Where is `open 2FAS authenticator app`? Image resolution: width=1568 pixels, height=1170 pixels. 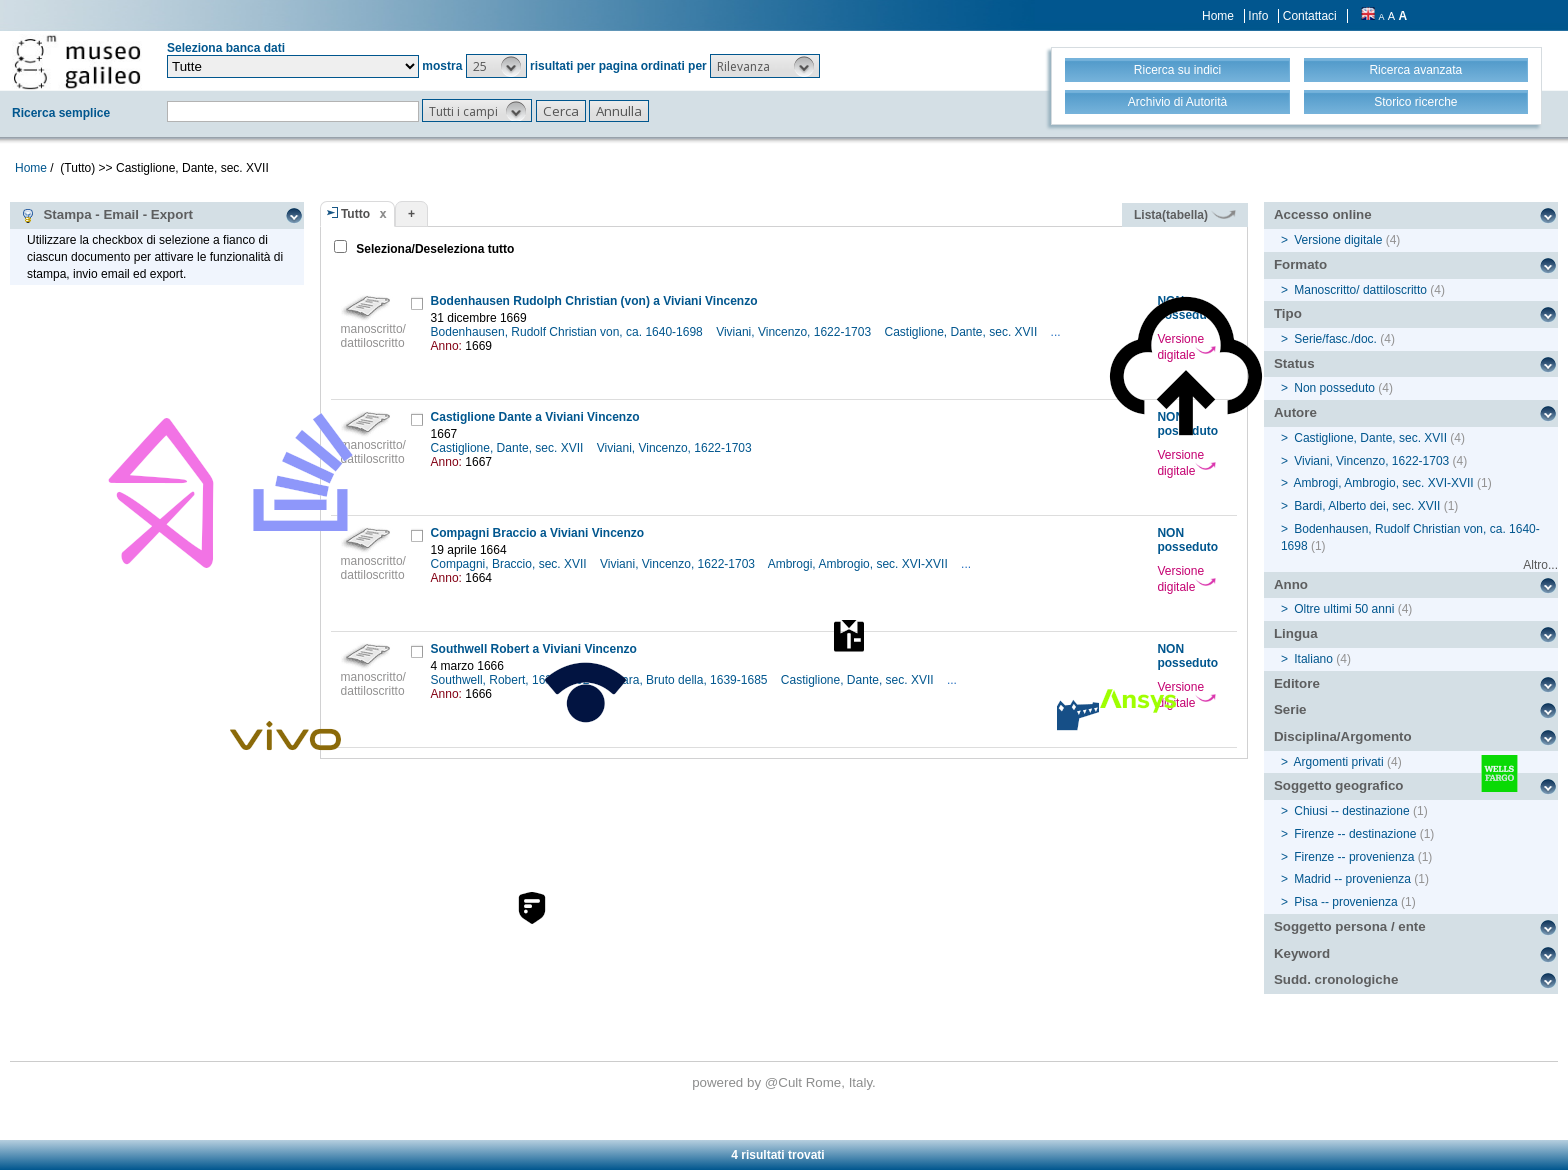
open 2FAS authenticator app is located at coordinates (532, 908).